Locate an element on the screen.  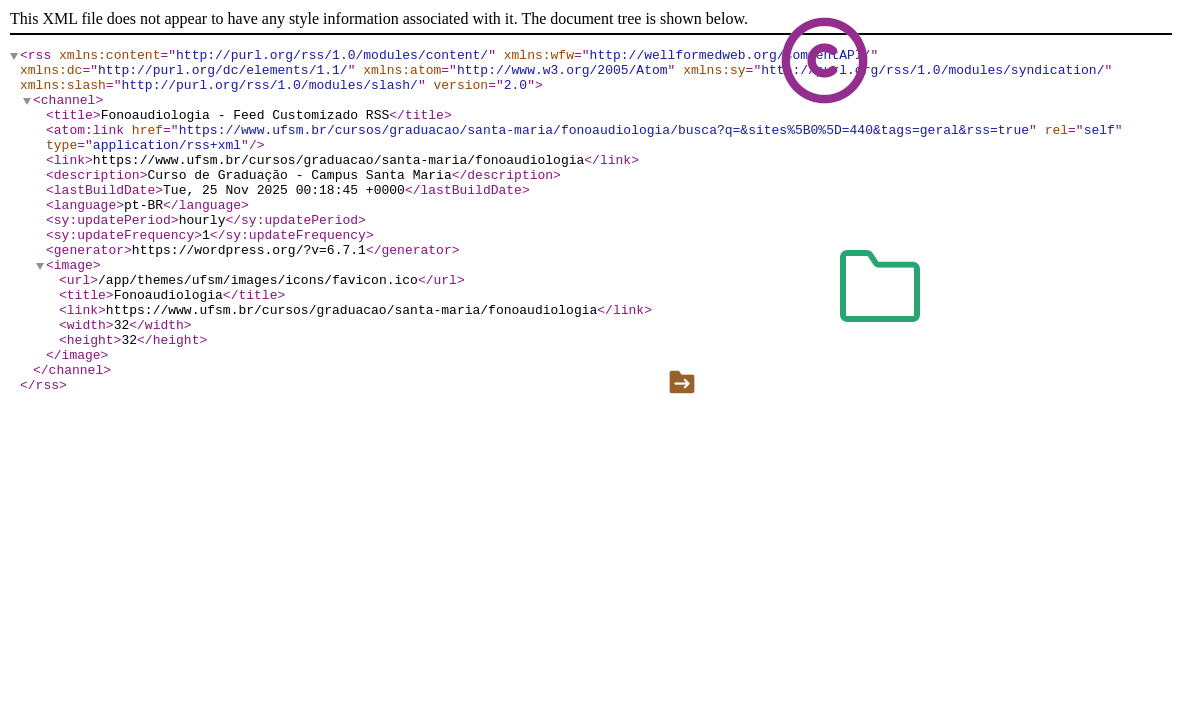
indicates copyrighted content is located at coordinates (824, 60).